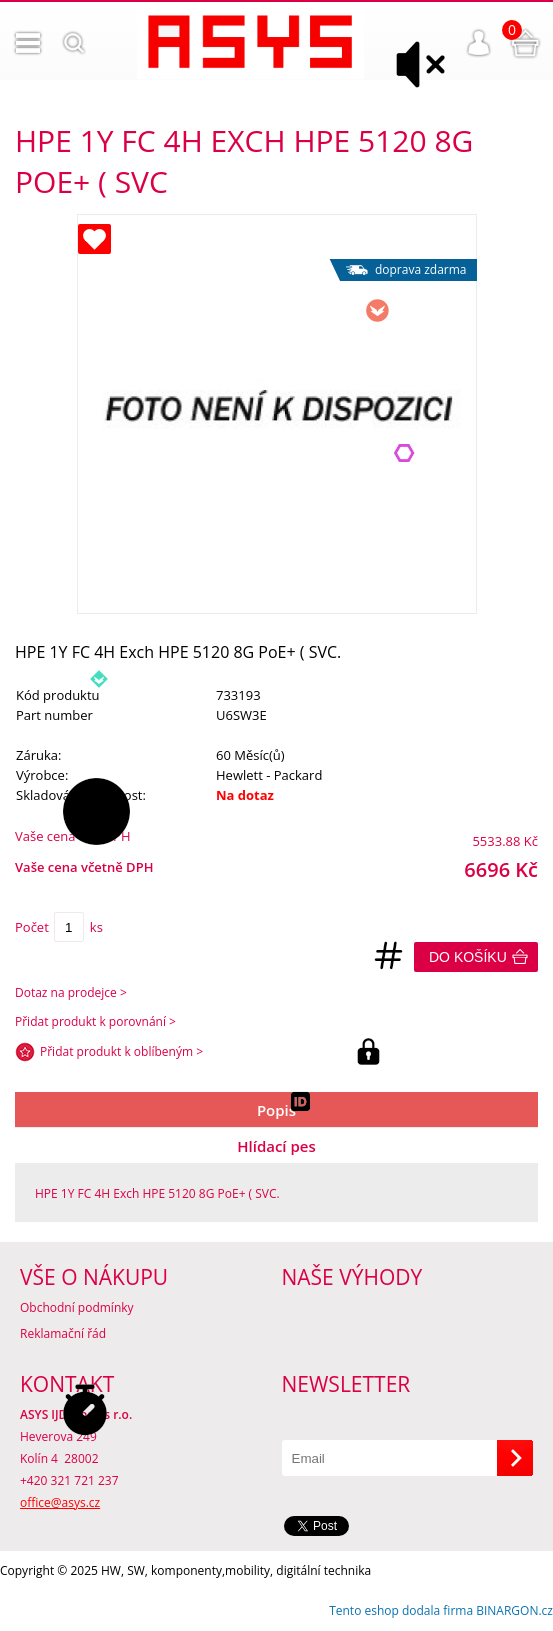 This screenshot has width=553, height=1631. What do you see at coordinates (419, 64) in the screenshot?
I see `mute audio or sound output` at bounding box center [419, 64].